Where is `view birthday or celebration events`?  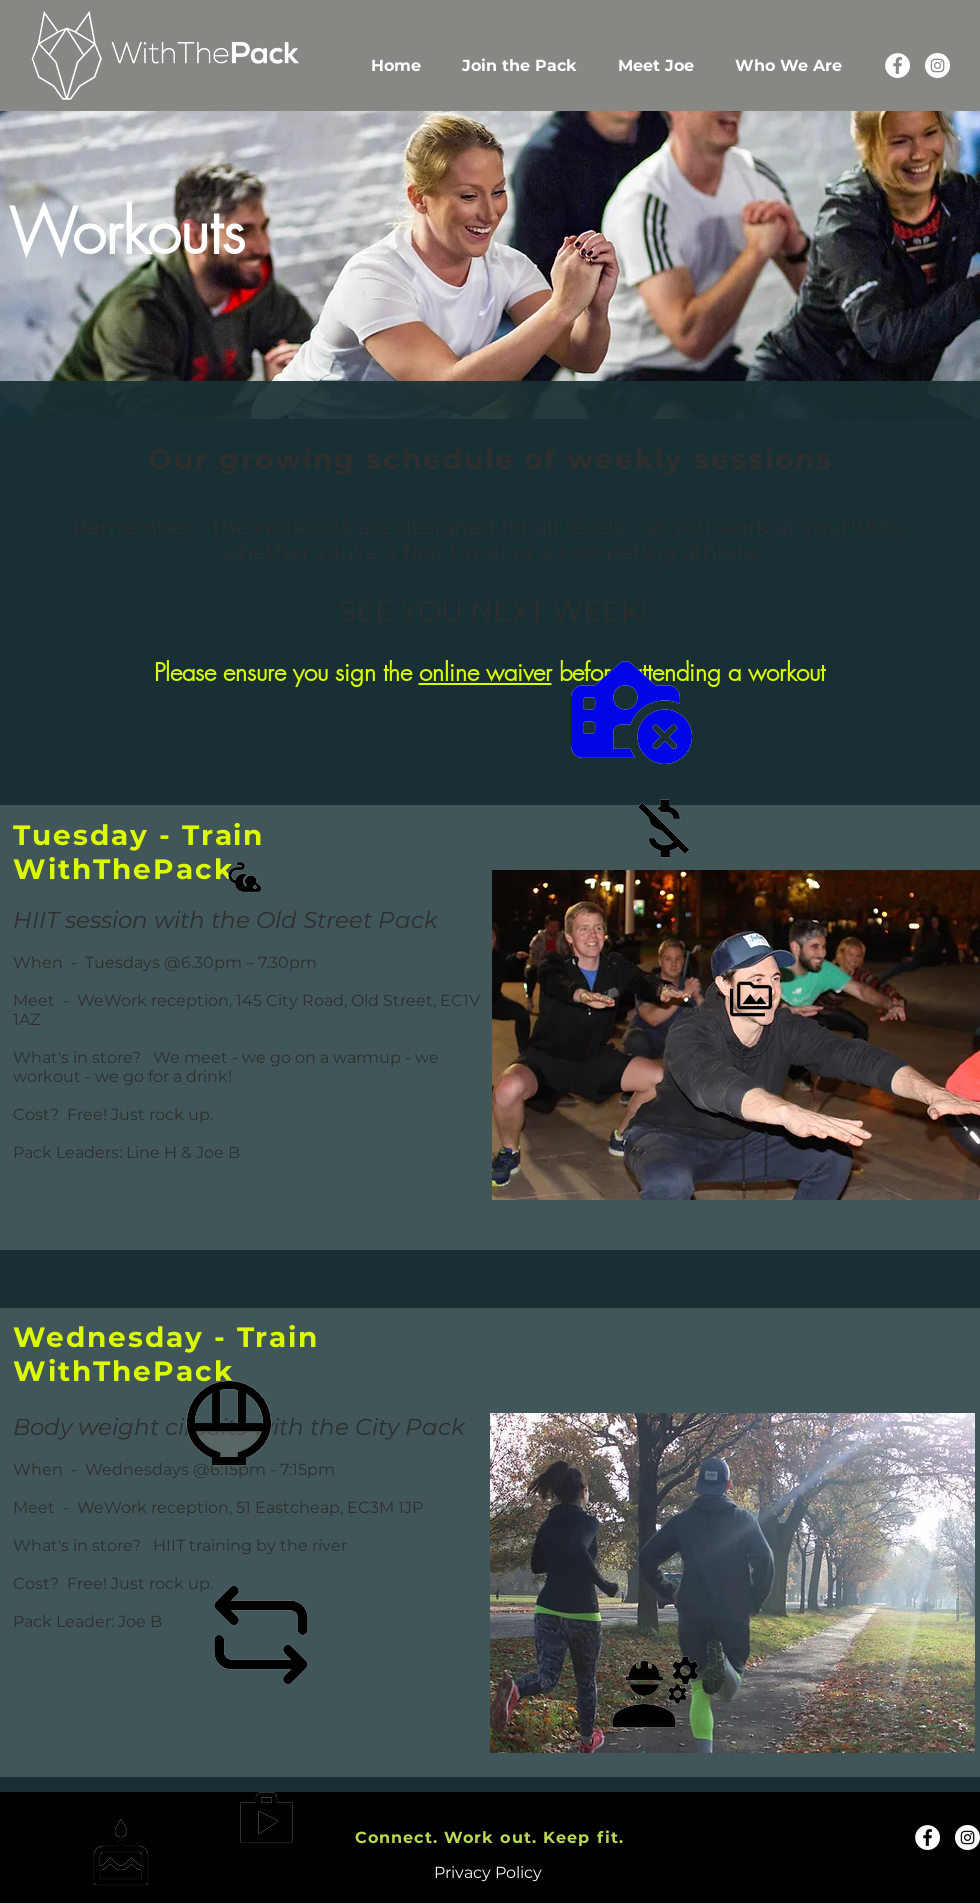 view birthday or celebration events is located at coordinates (121, 1855).